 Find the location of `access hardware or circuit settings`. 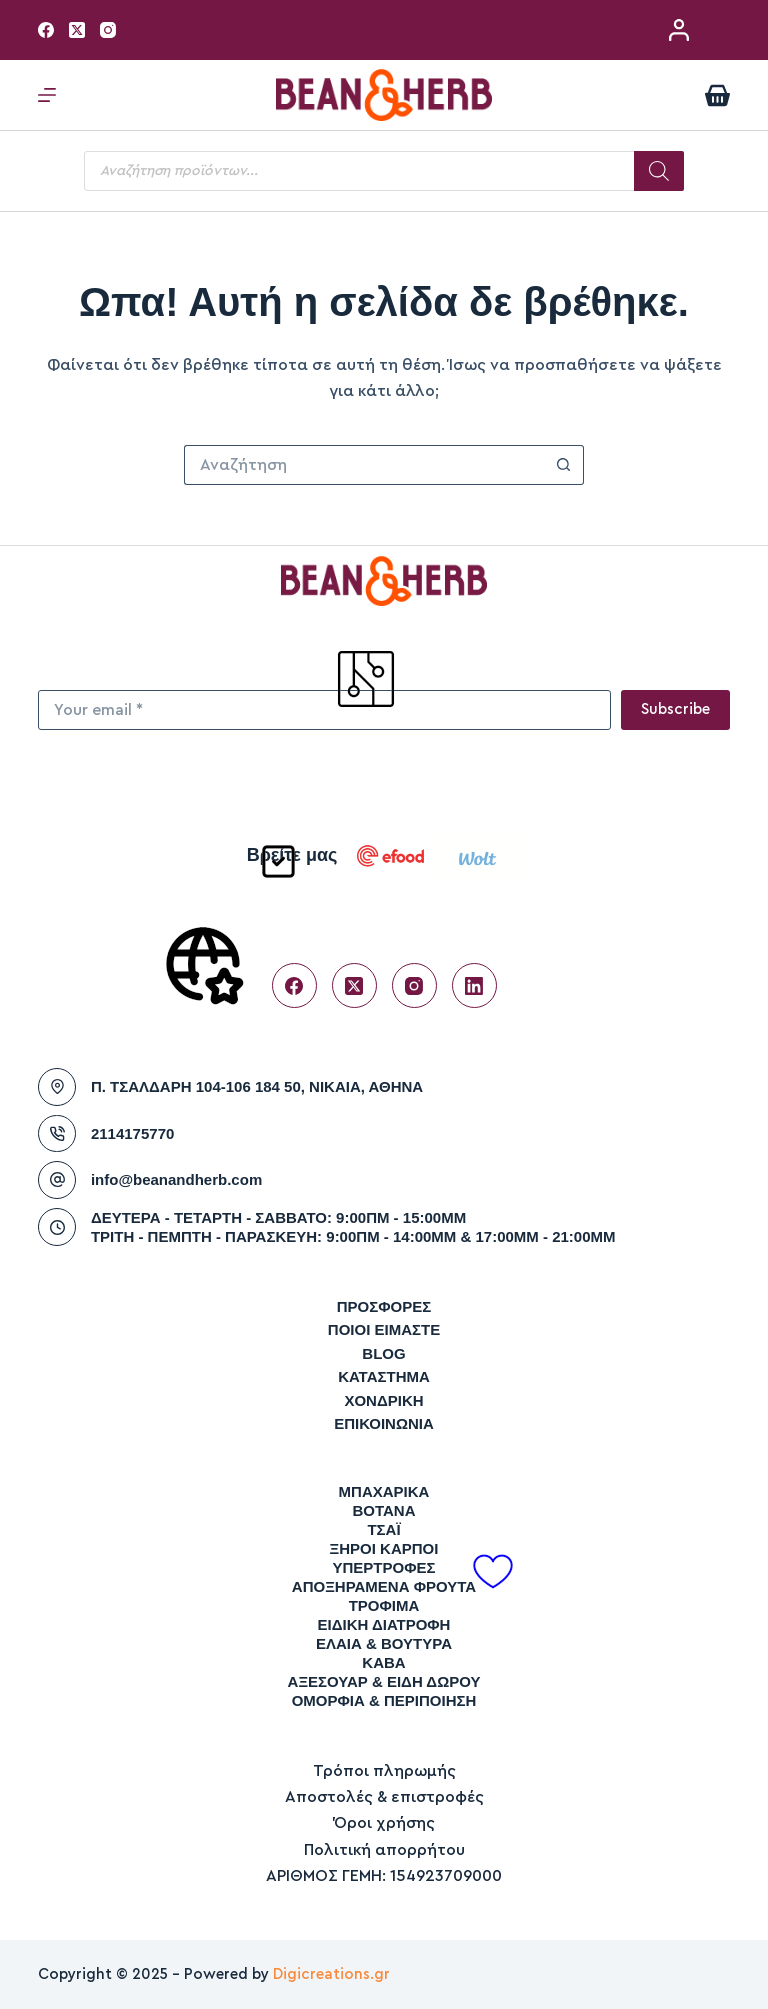

access hardware or circuit settings is located at coordinates (366, 679).